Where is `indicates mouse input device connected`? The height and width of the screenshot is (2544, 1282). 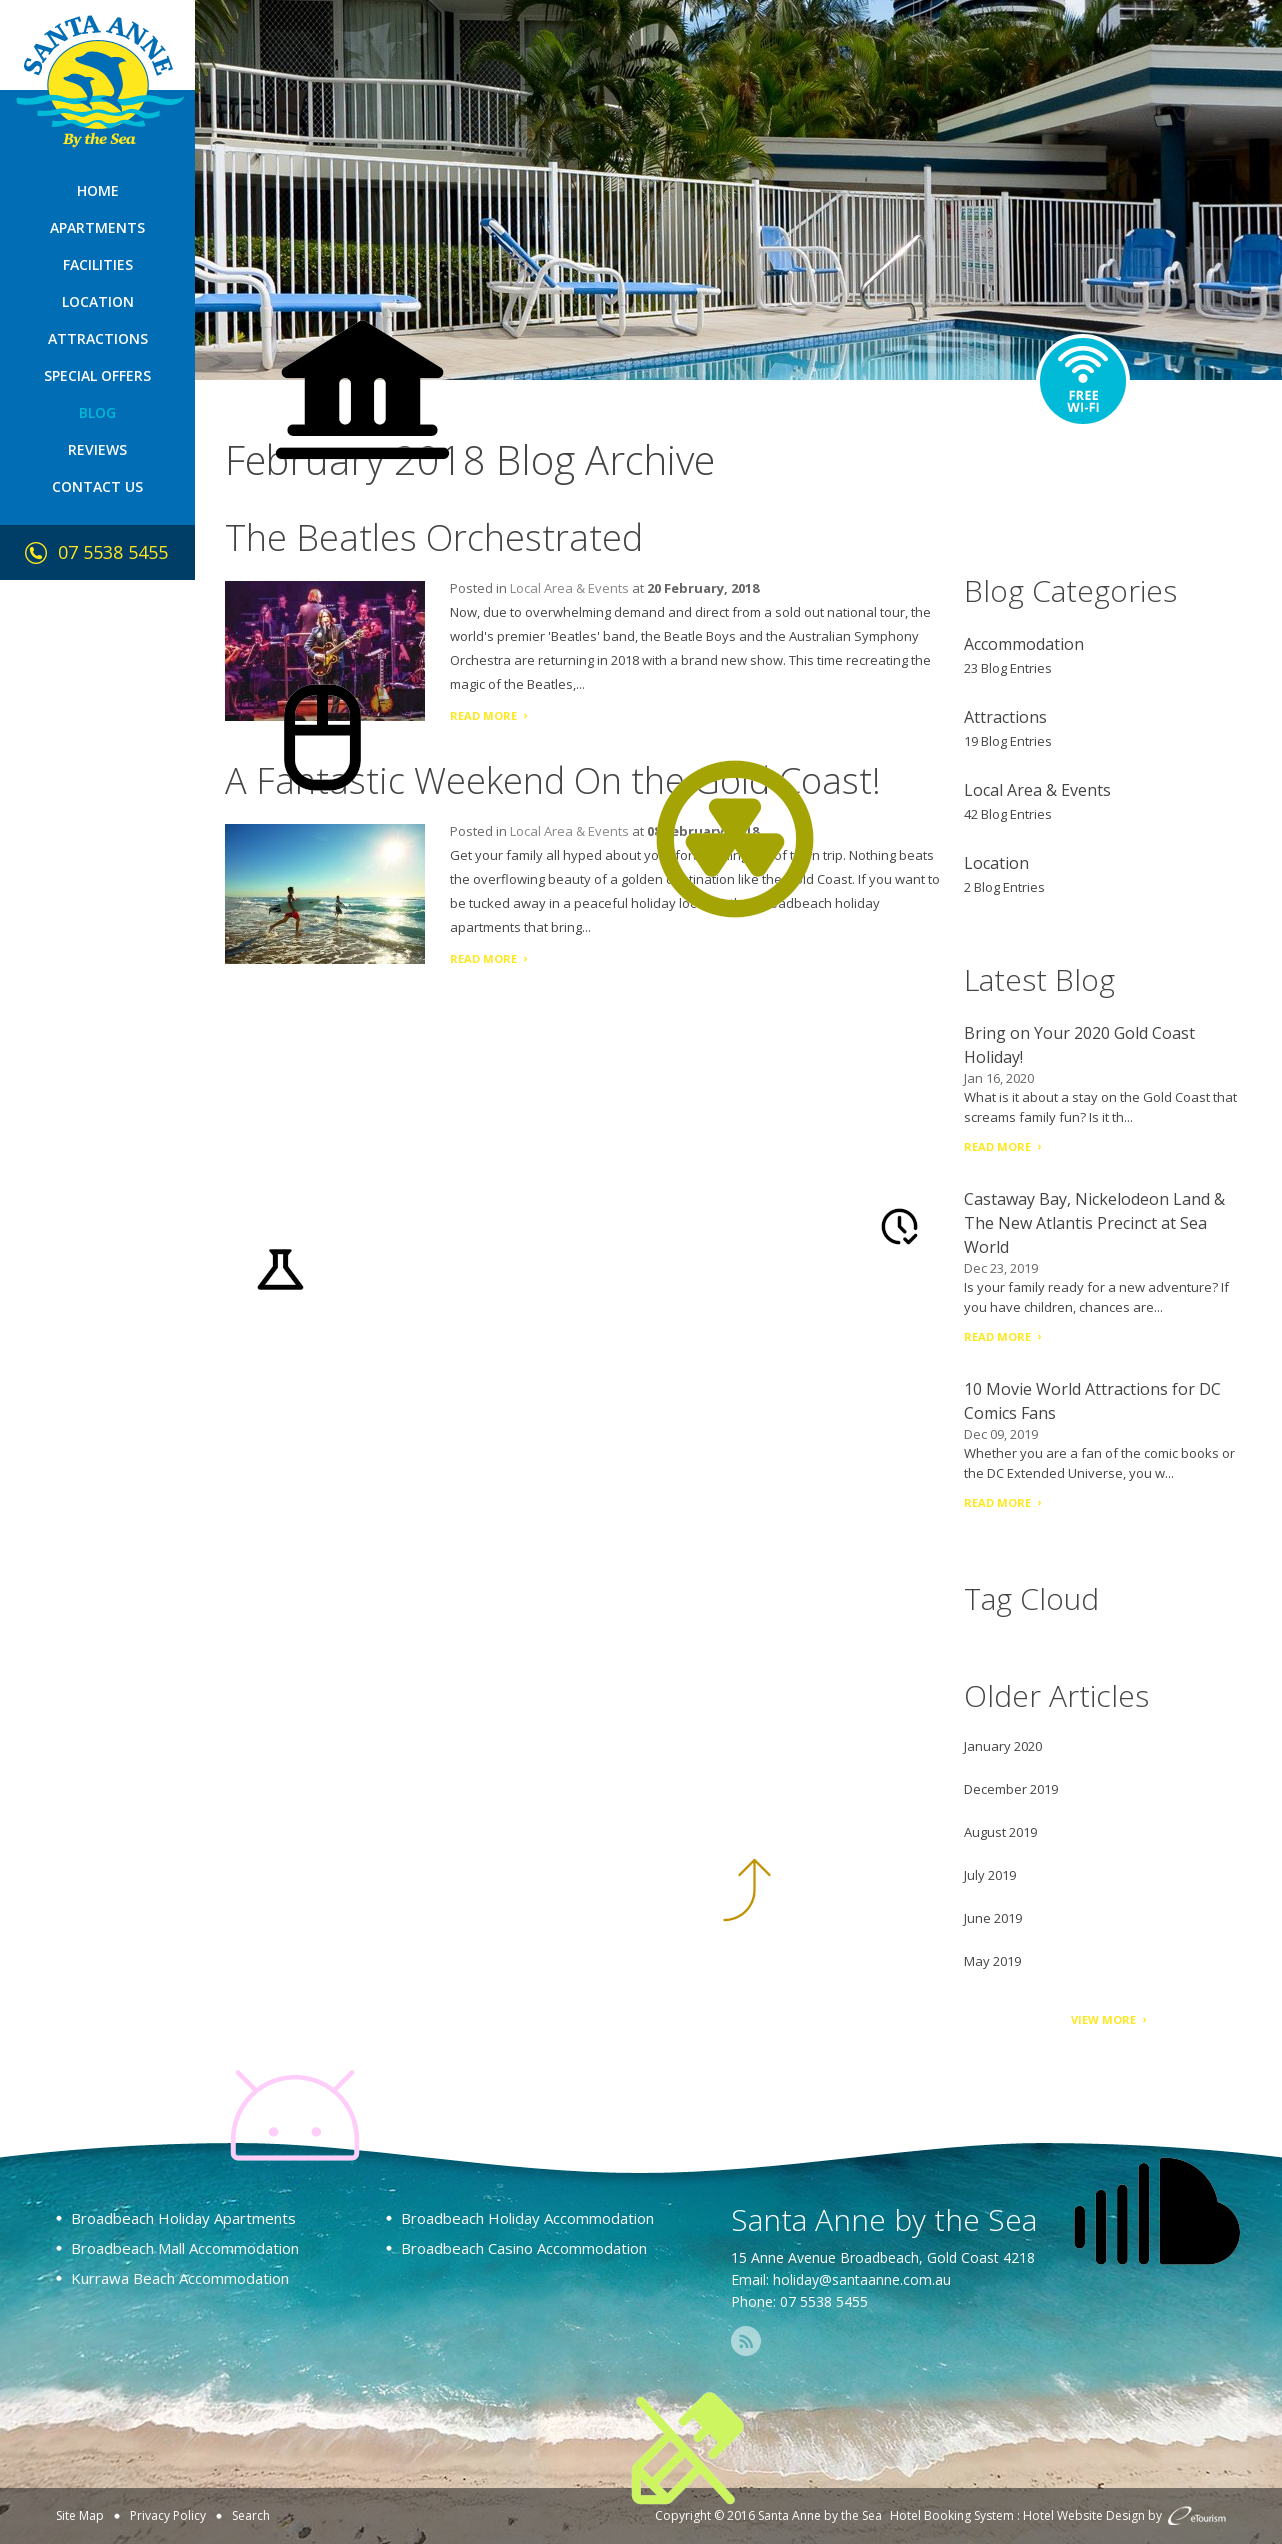
indicates mouse input device connected is located at coordinates (322, 737).